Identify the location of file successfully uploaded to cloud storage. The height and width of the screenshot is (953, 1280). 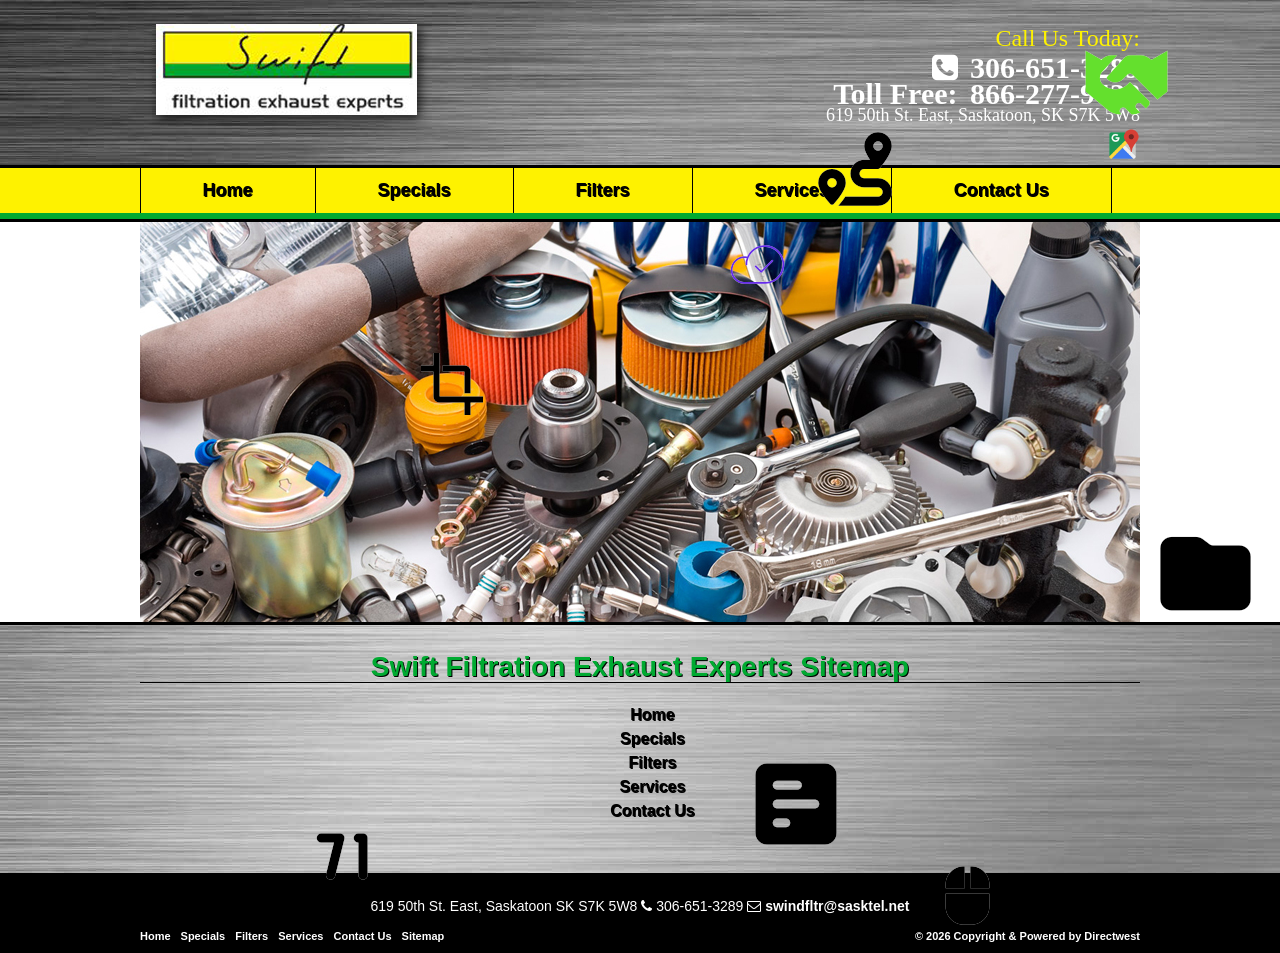
(757, 264).